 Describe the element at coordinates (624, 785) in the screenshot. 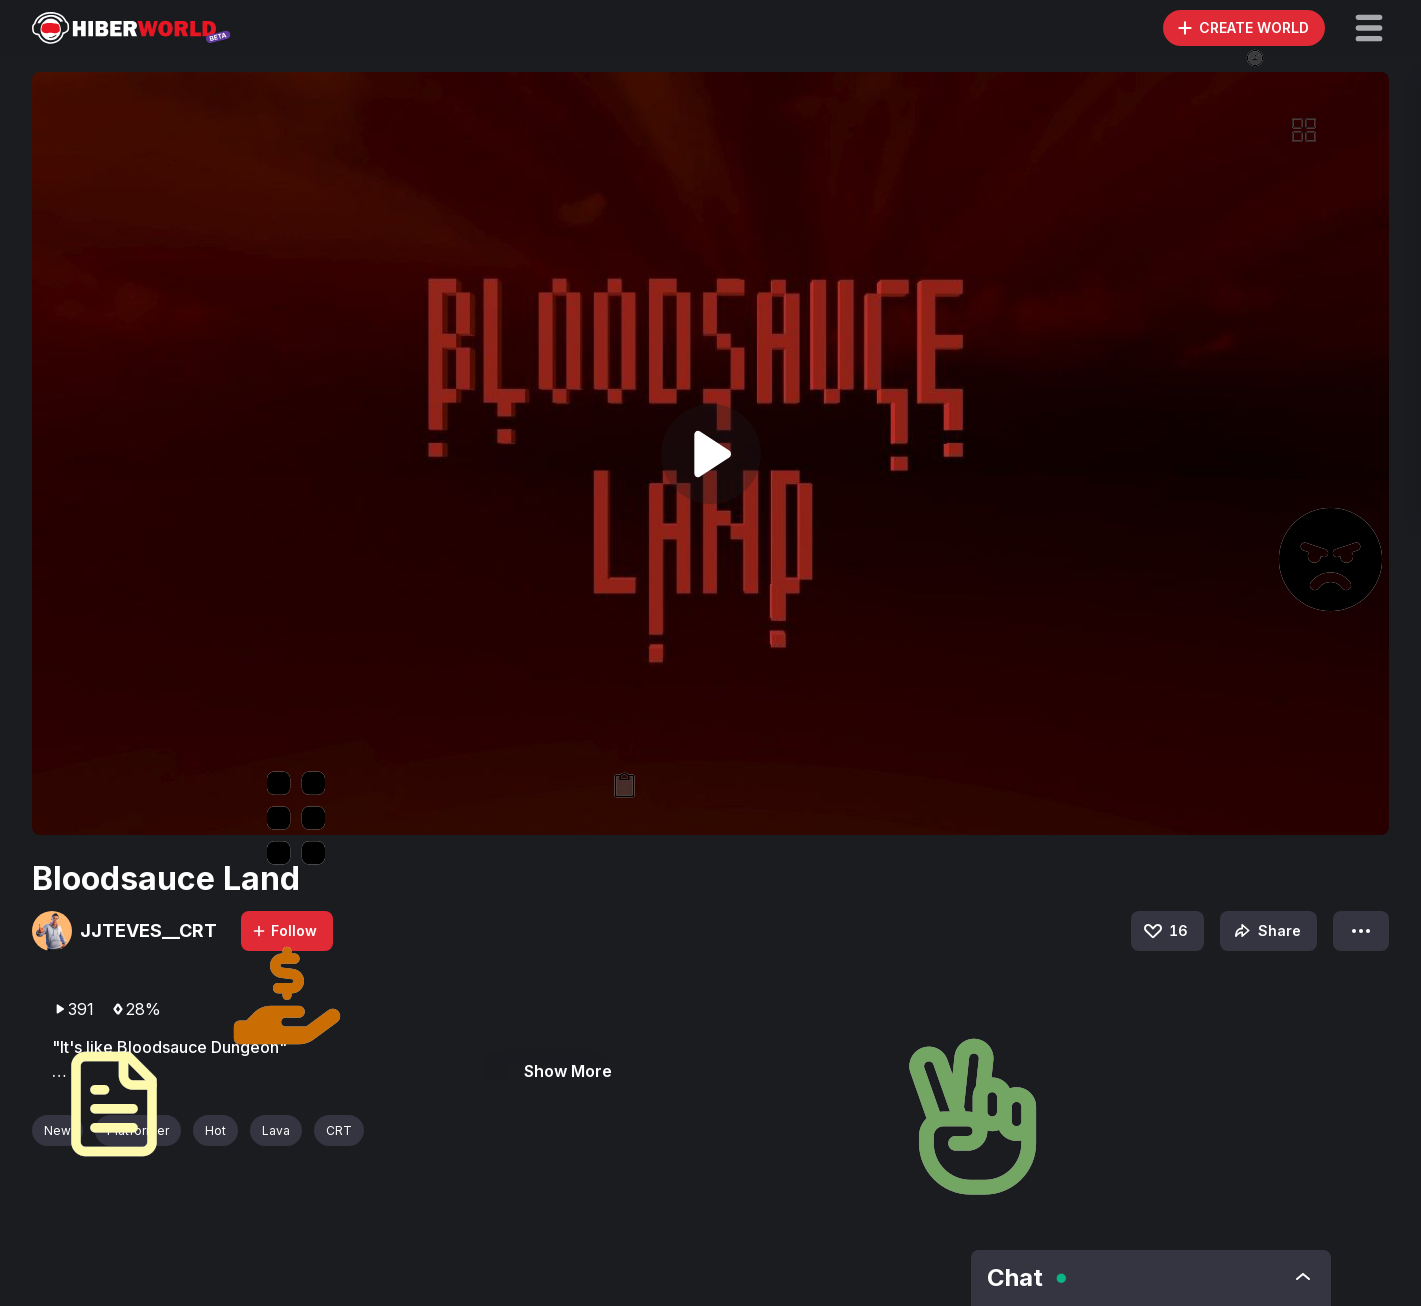

I see `access clipboard contents` at that location.